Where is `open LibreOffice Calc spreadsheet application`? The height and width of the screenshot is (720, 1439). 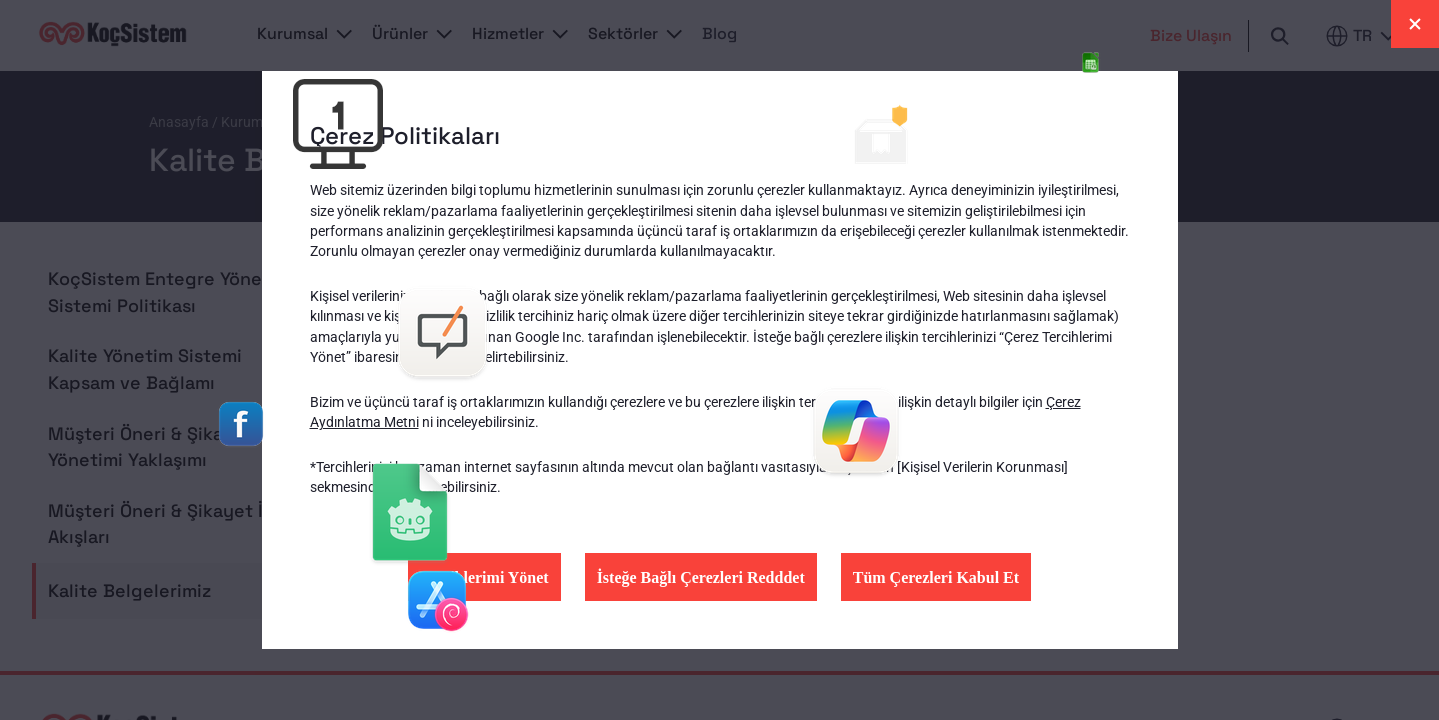
open LibreOffice Calc spreadsheet application is located at coordinates (1090, 62).